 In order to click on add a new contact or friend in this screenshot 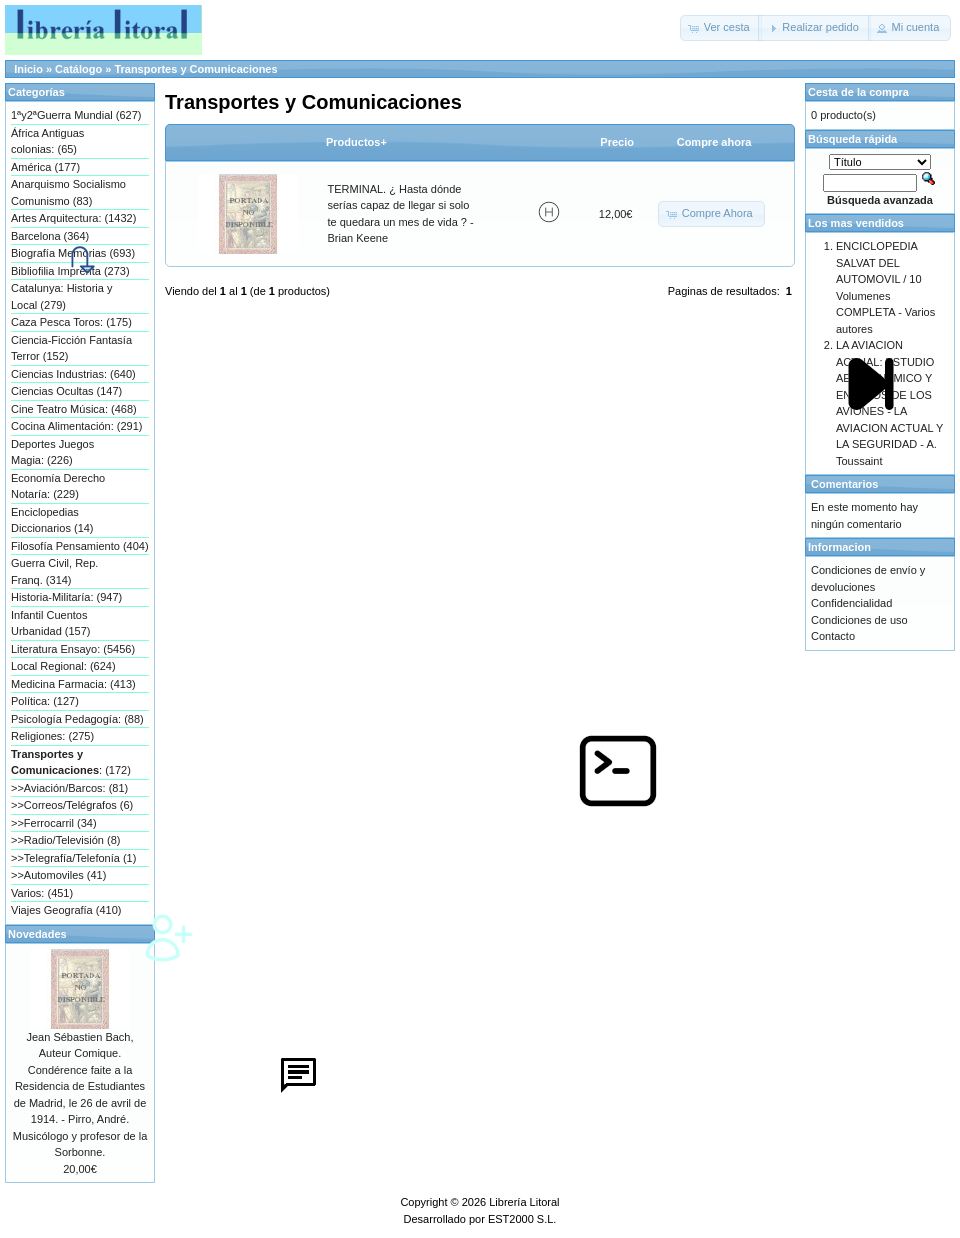, I will do `click(169, 938)`.